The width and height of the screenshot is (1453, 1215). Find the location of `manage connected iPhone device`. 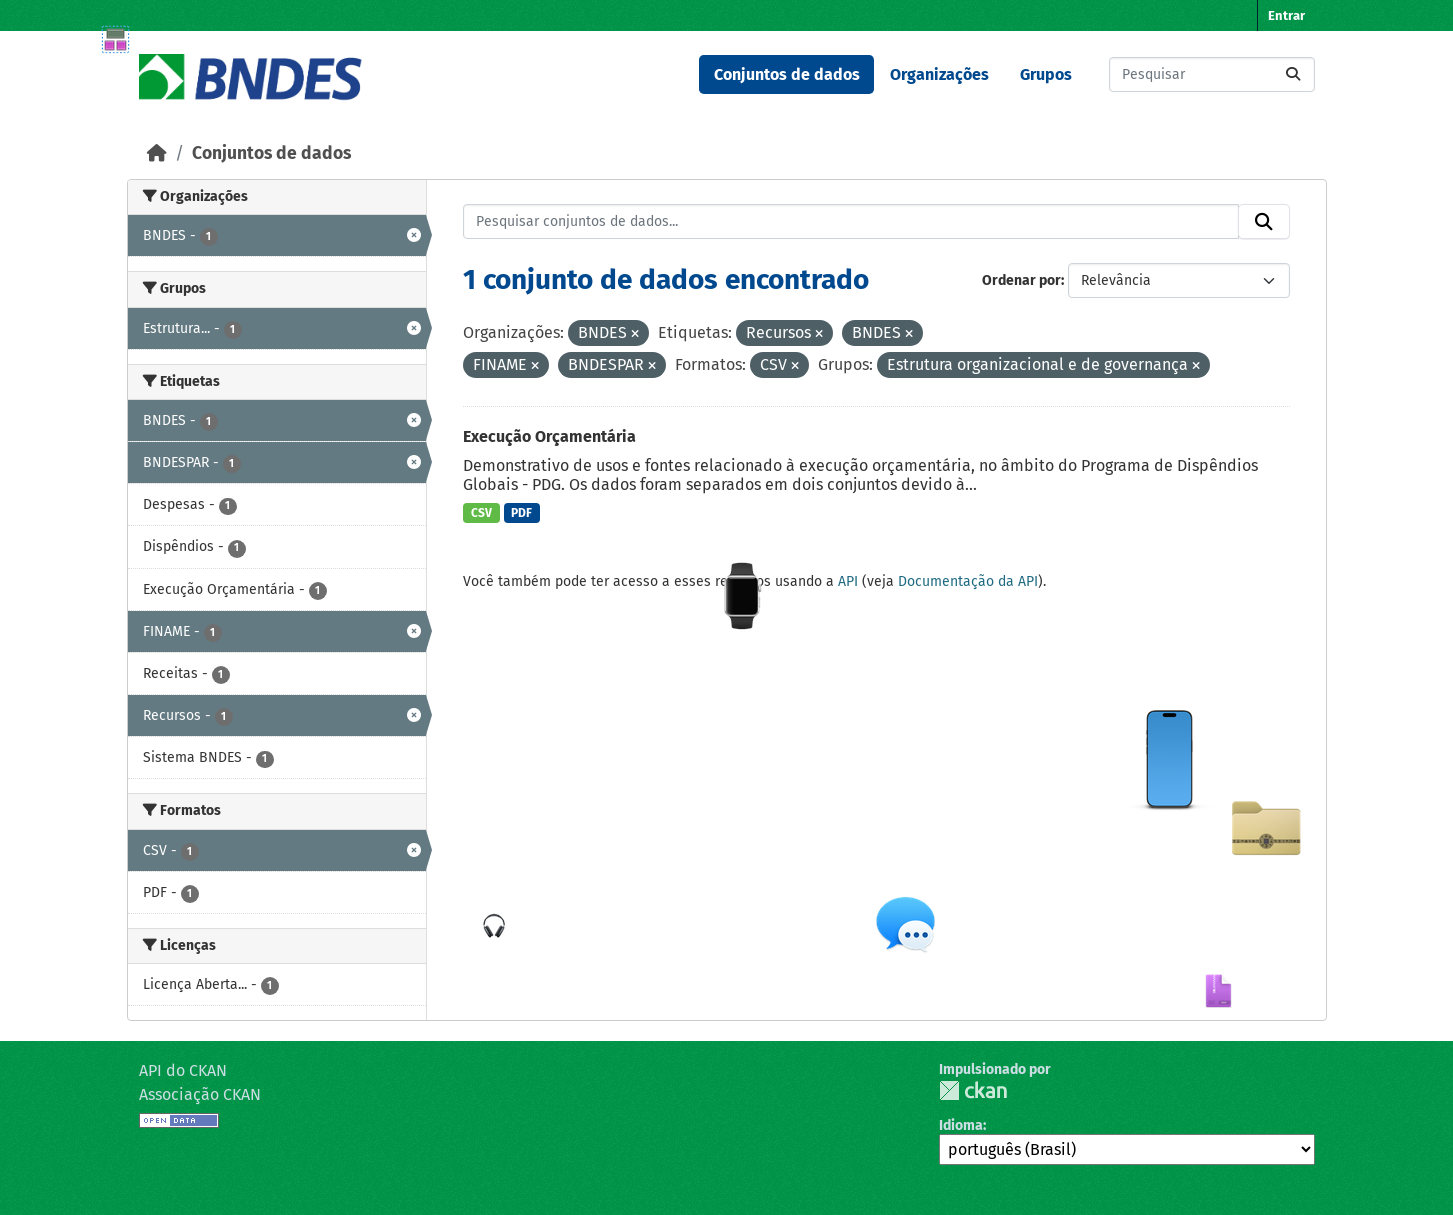

manage connected iPhone device is located at coordinates (1169, 760).